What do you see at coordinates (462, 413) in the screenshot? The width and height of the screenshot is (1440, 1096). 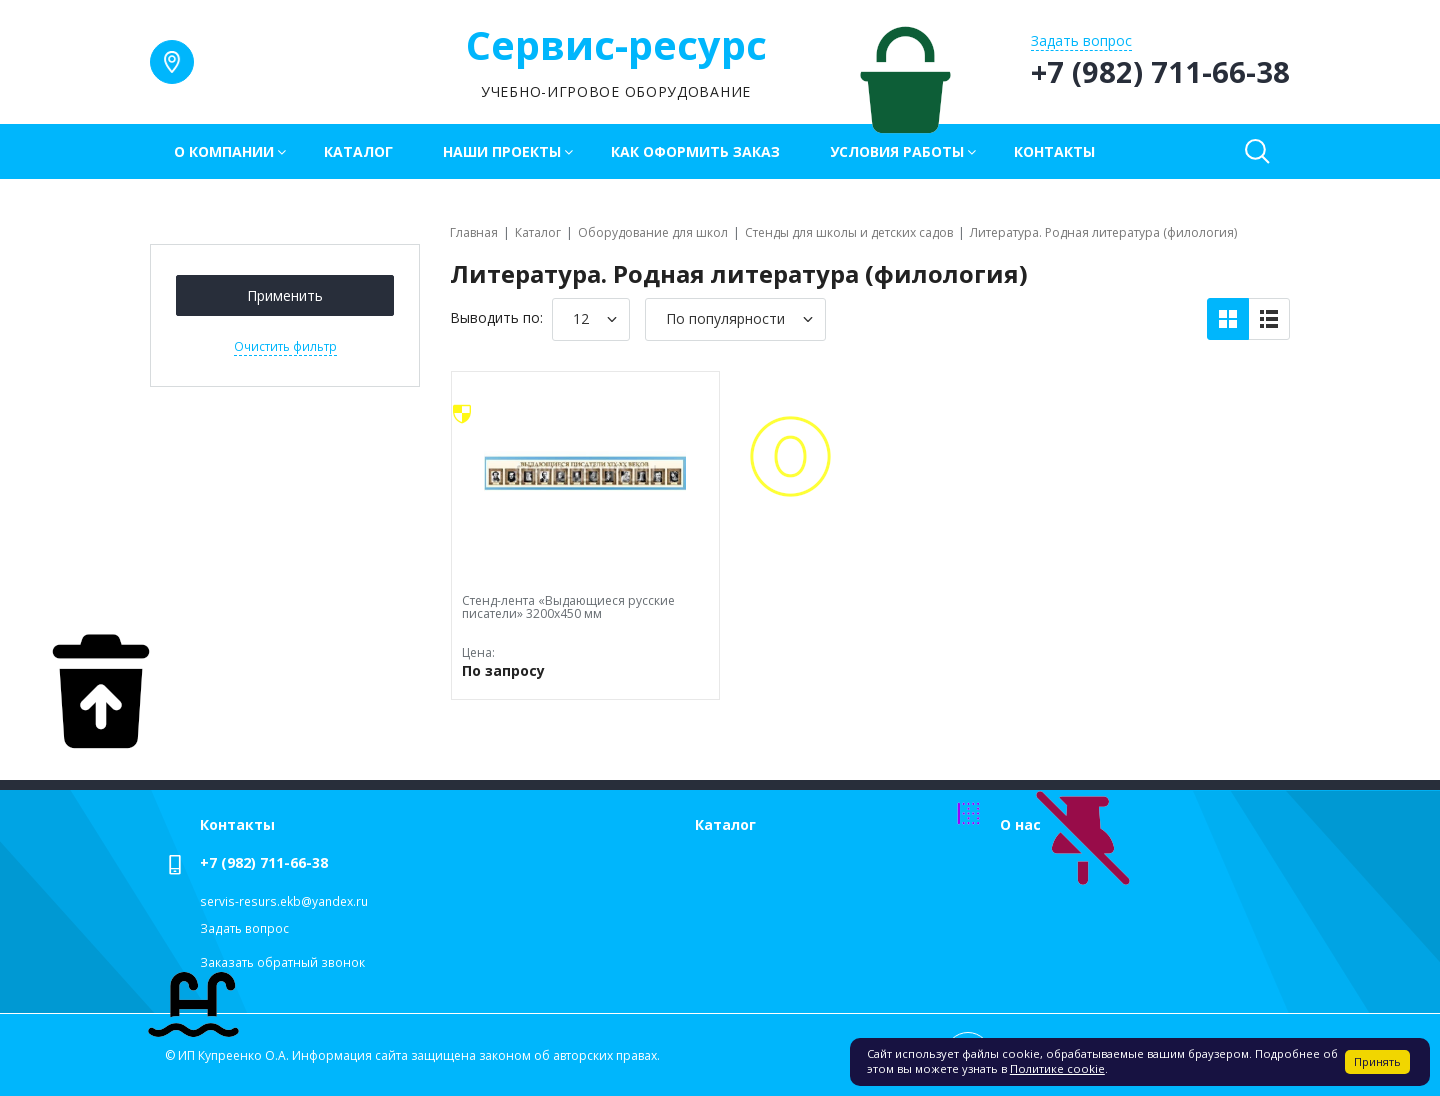 I see `indicates verified or secure status` at bounding box center [462, 413].